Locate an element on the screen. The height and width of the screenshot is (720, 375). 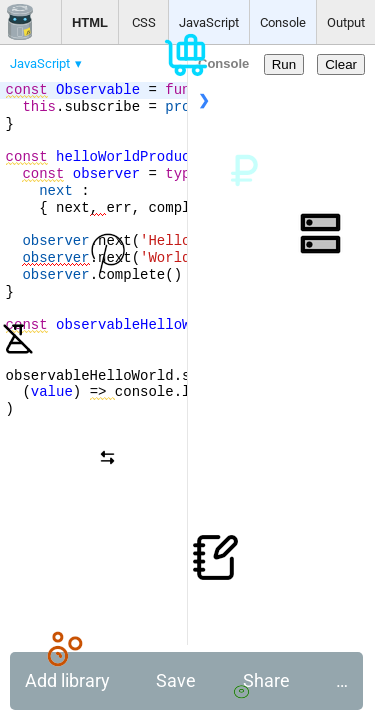
edit notes or journal entries is located at coordinates (215, 557).